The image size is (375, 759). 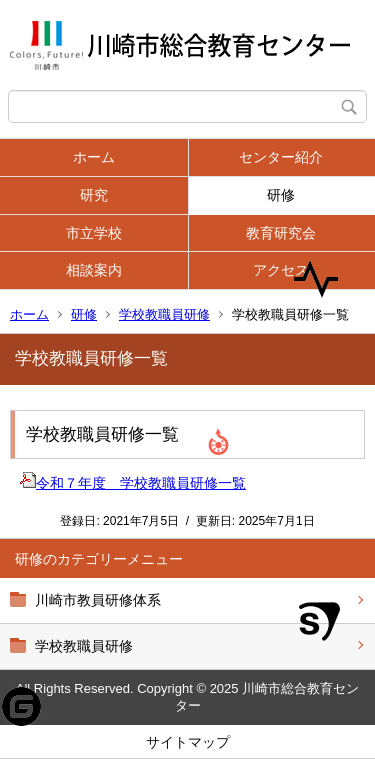 What do you see at coordinates (218, 441) in the screenshot?
I see `visit wikimedia commons` at bounding box center [218, 441].